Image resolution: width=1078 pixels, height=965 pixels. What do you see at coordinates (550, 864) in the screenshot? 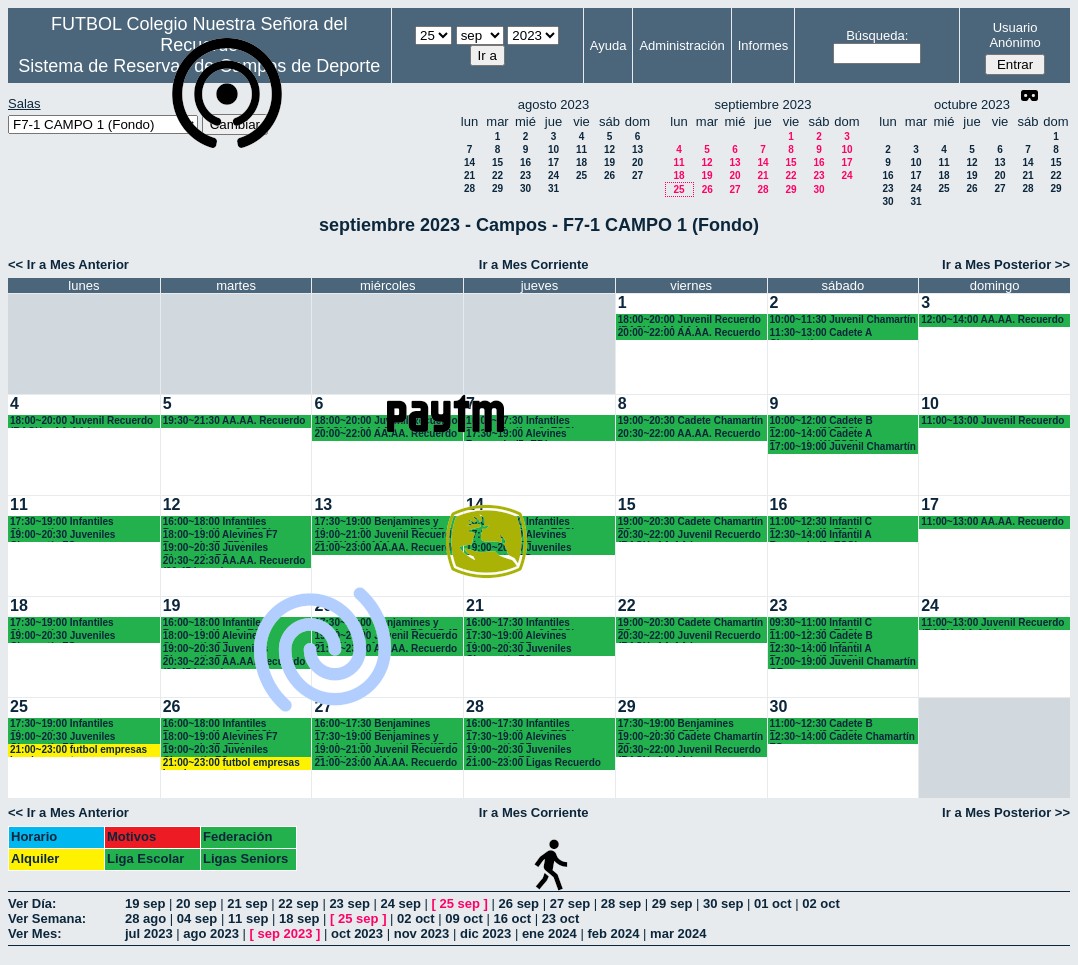
I see `select walking directions` at bounding box center [550, 864].